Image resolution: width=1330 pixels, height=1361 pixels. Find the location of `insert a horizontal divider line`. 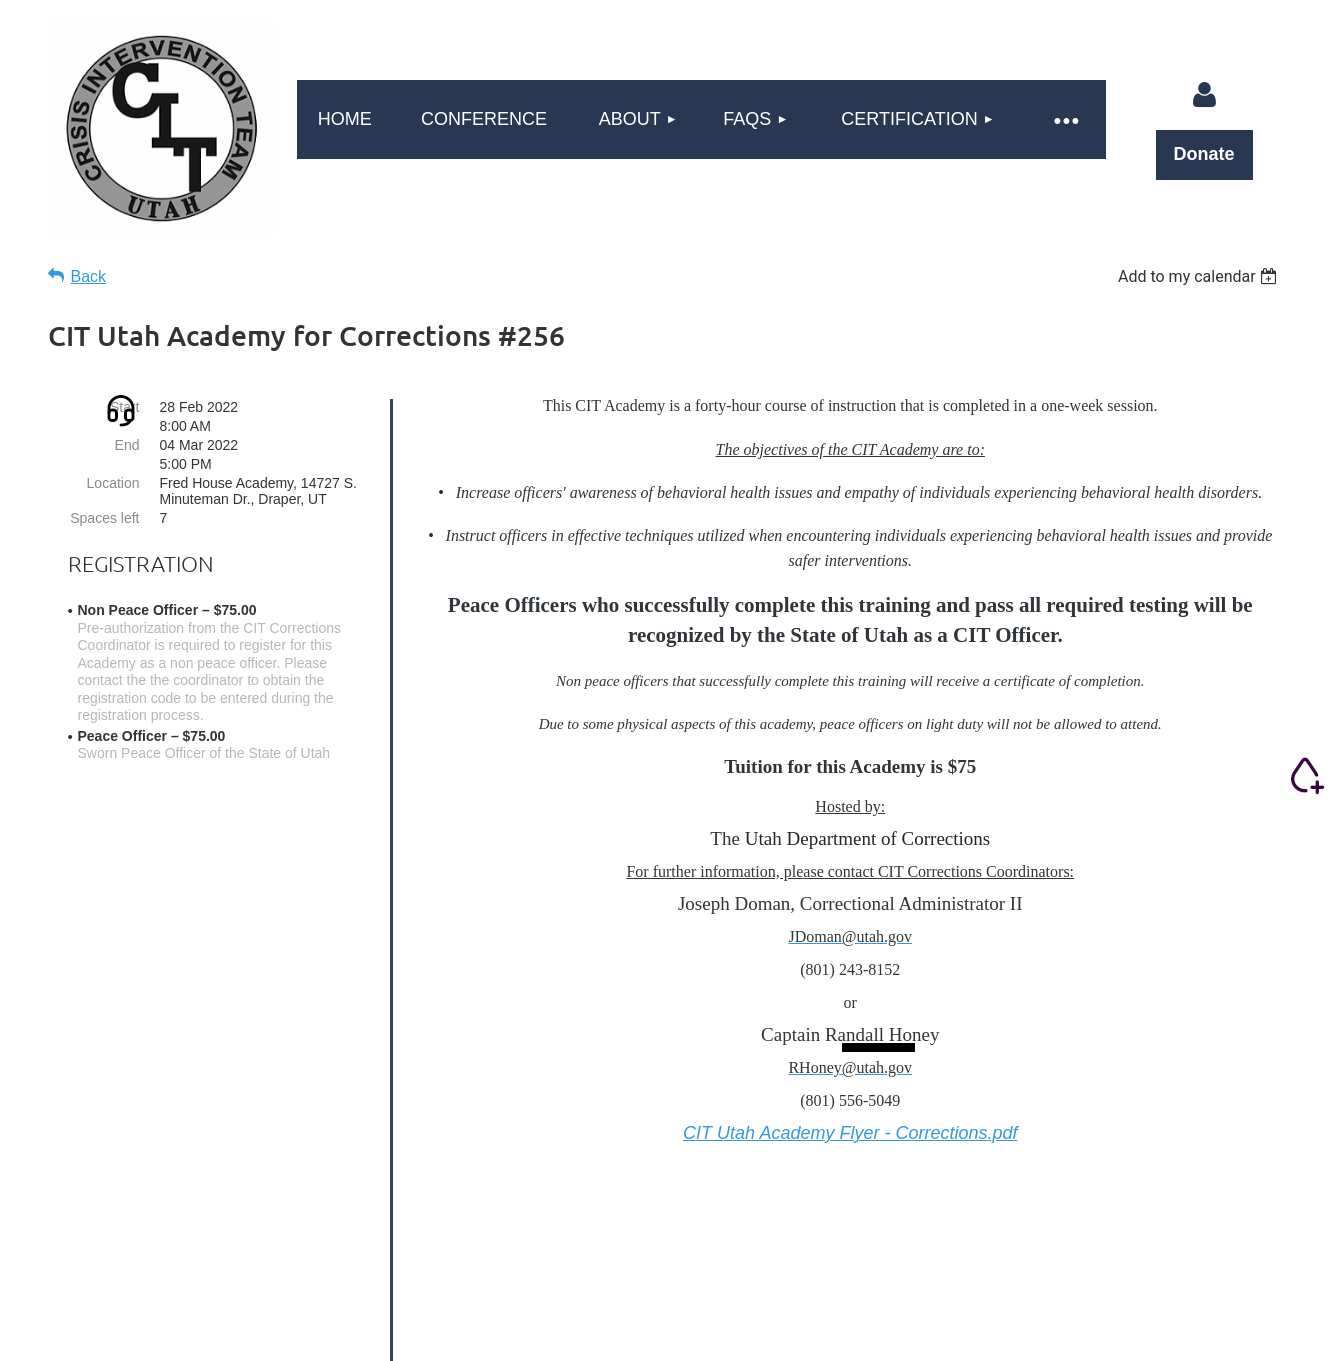

insert a horizontal divider line is located at coordinates (878, 1047).